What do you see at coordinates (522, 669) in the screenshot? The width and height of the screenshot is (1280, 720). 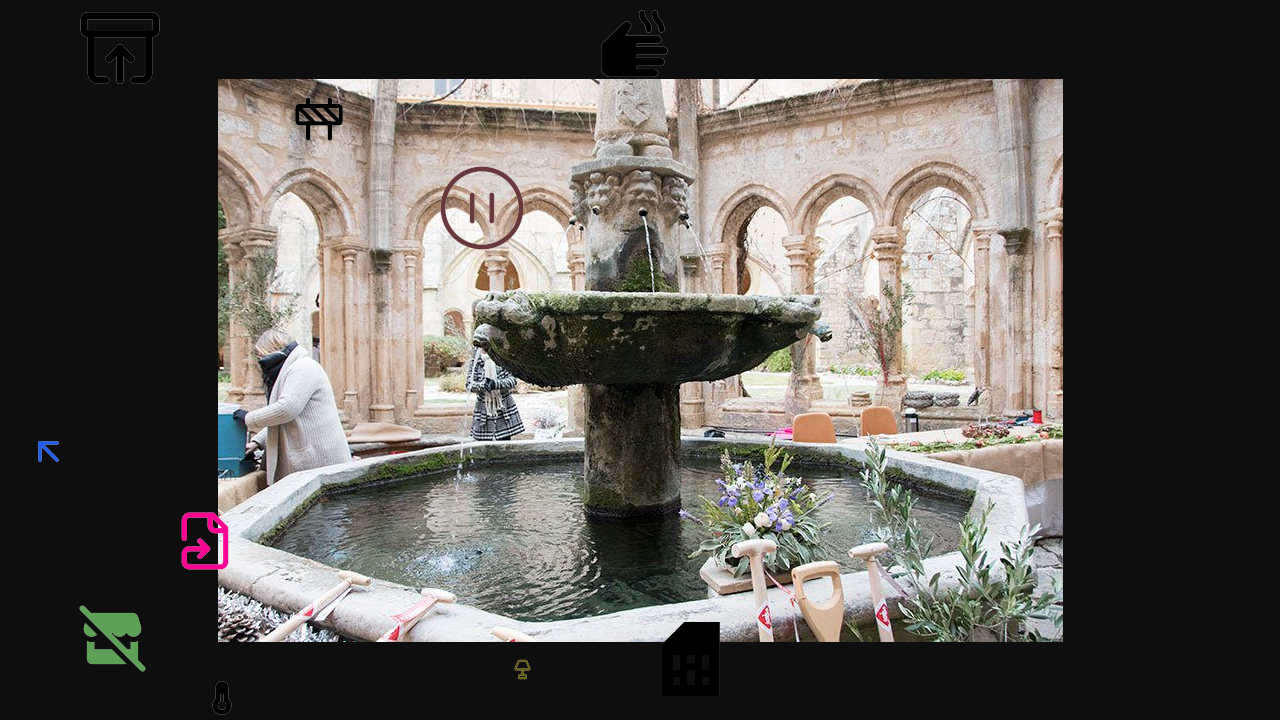 I see `toggle desk lamp or lighting` at bounding box center [522, 669].